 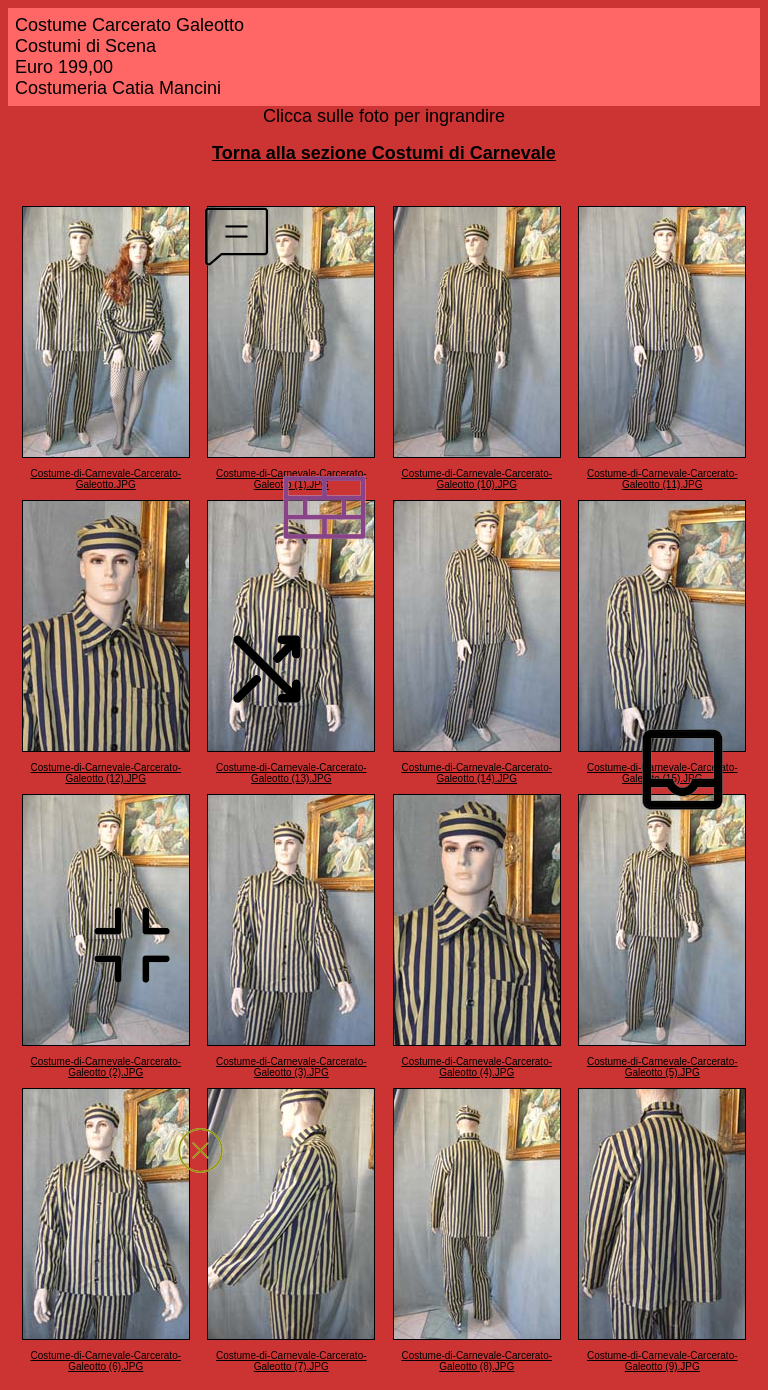 I want to click on access your inbox, so click(x=682, y=769).